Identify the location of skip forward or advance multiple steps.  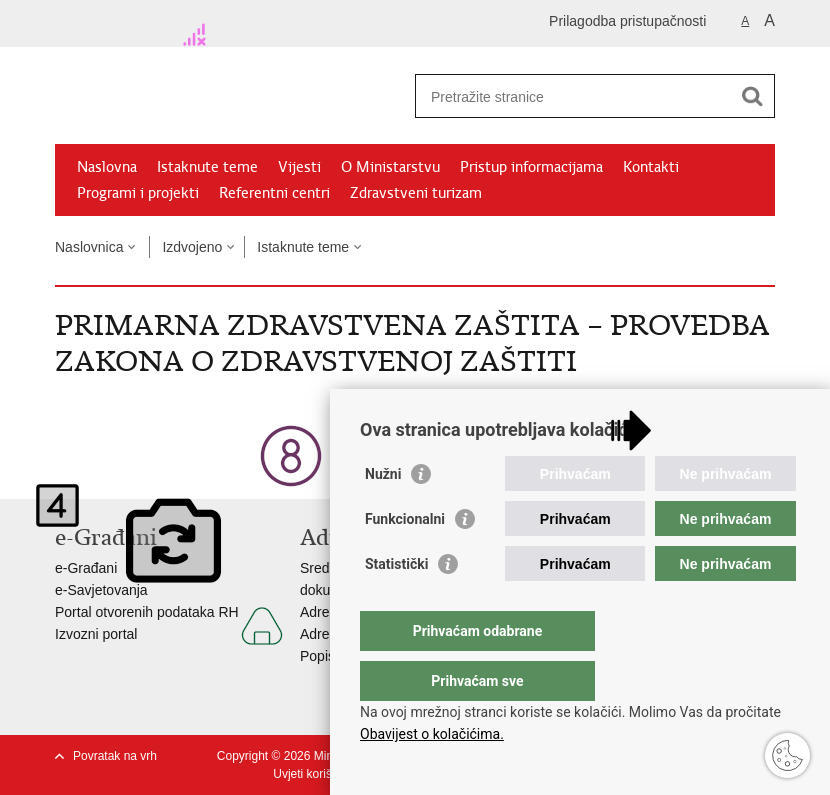
(629, 430).